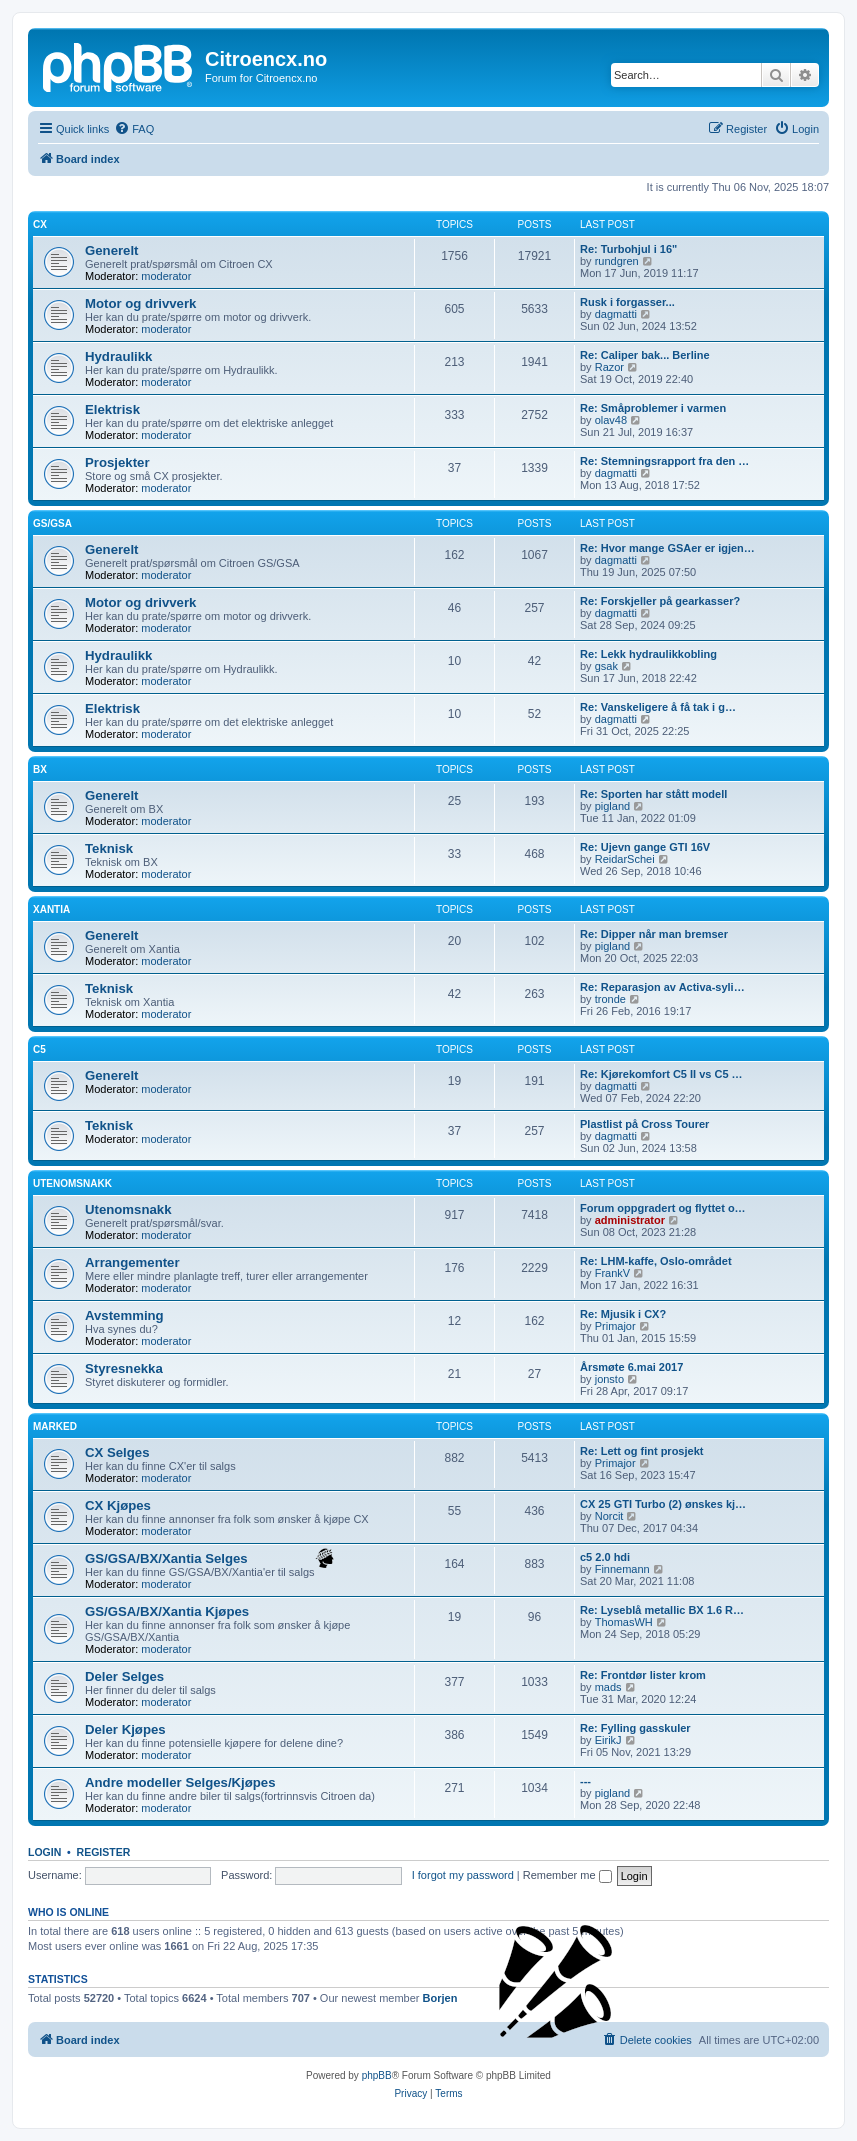  What do you see at coordinates (325, 1558) in the screenshot?
I see `represents a roman empire or ancient history themed game` at bounding box center [325, 1558].